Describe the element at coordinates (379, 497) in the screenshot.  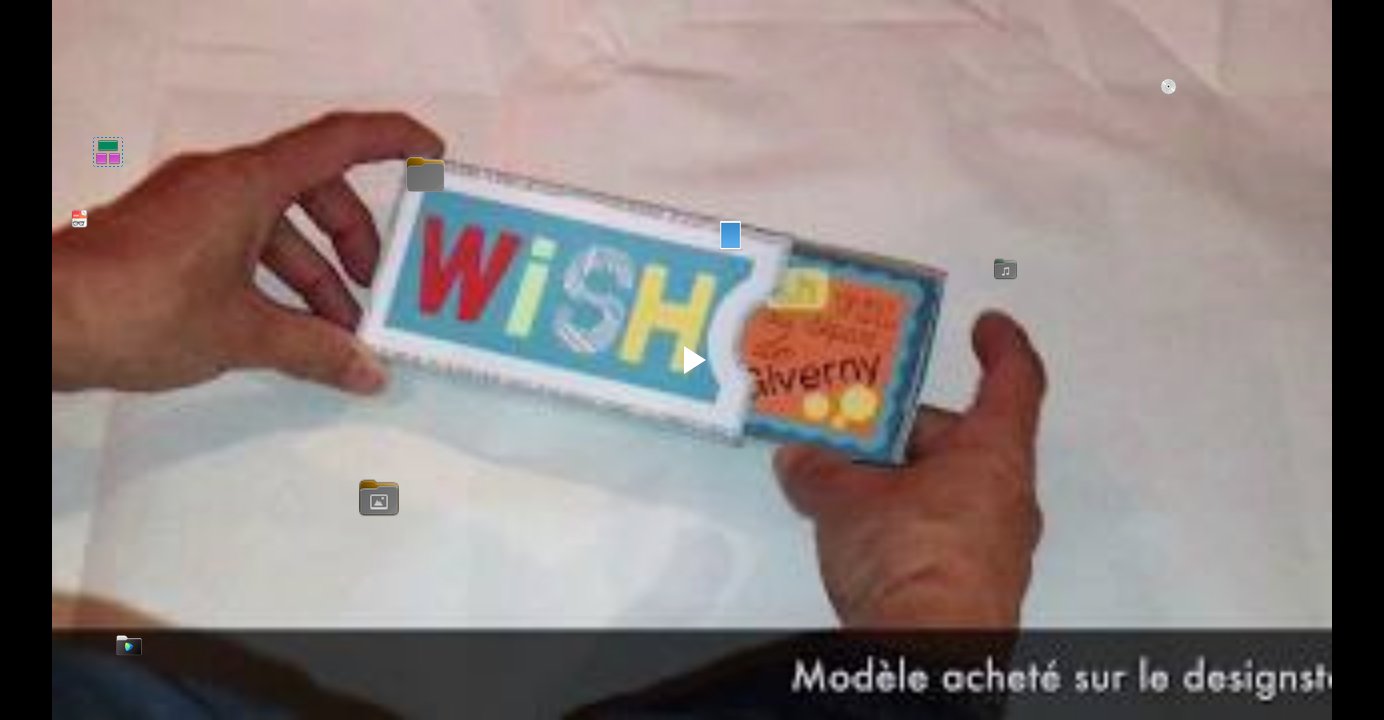
I see `open your pictures folder` at that location.